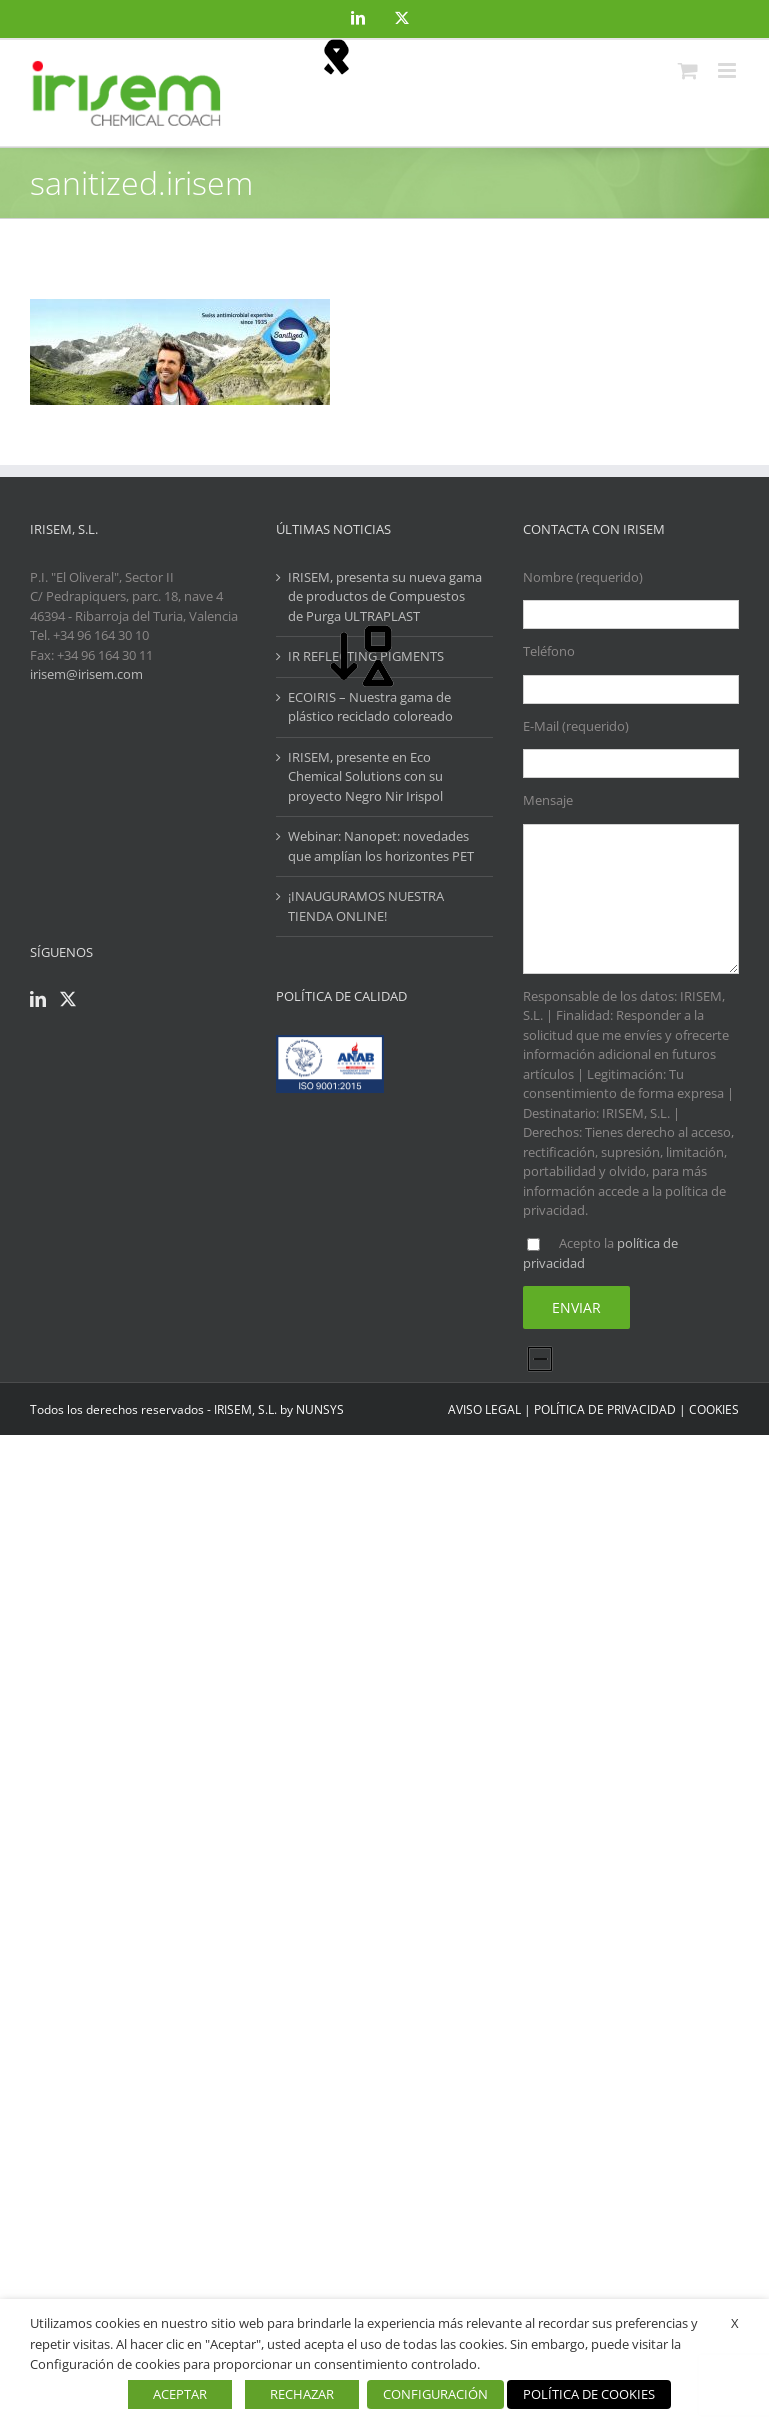  What do you see at coordinates (361, 656) in the screenshot?
I see `sort items in ascending order` at bounding box center [361, 656].